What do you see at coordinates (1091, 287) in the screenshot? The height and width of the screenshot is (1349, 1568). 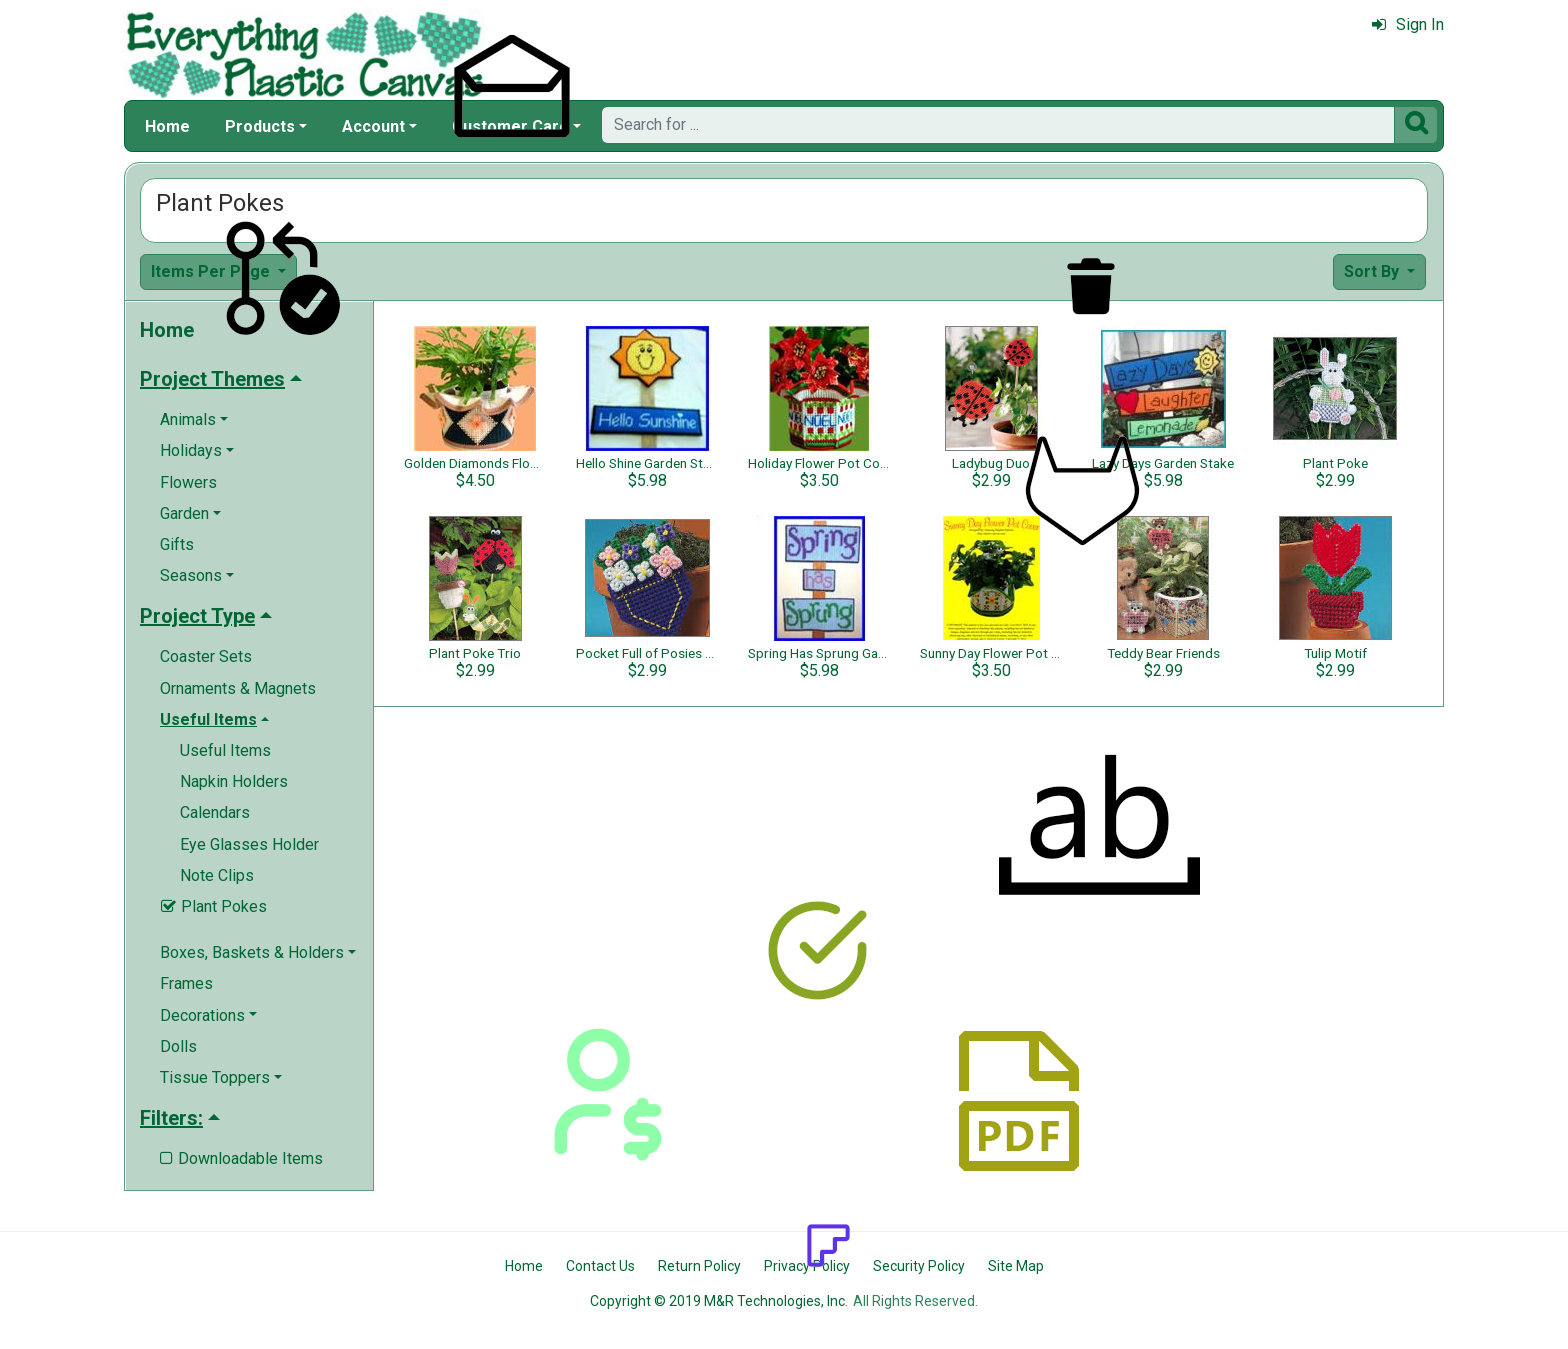 I see `delete this item` at bounding box center [1091, 287].